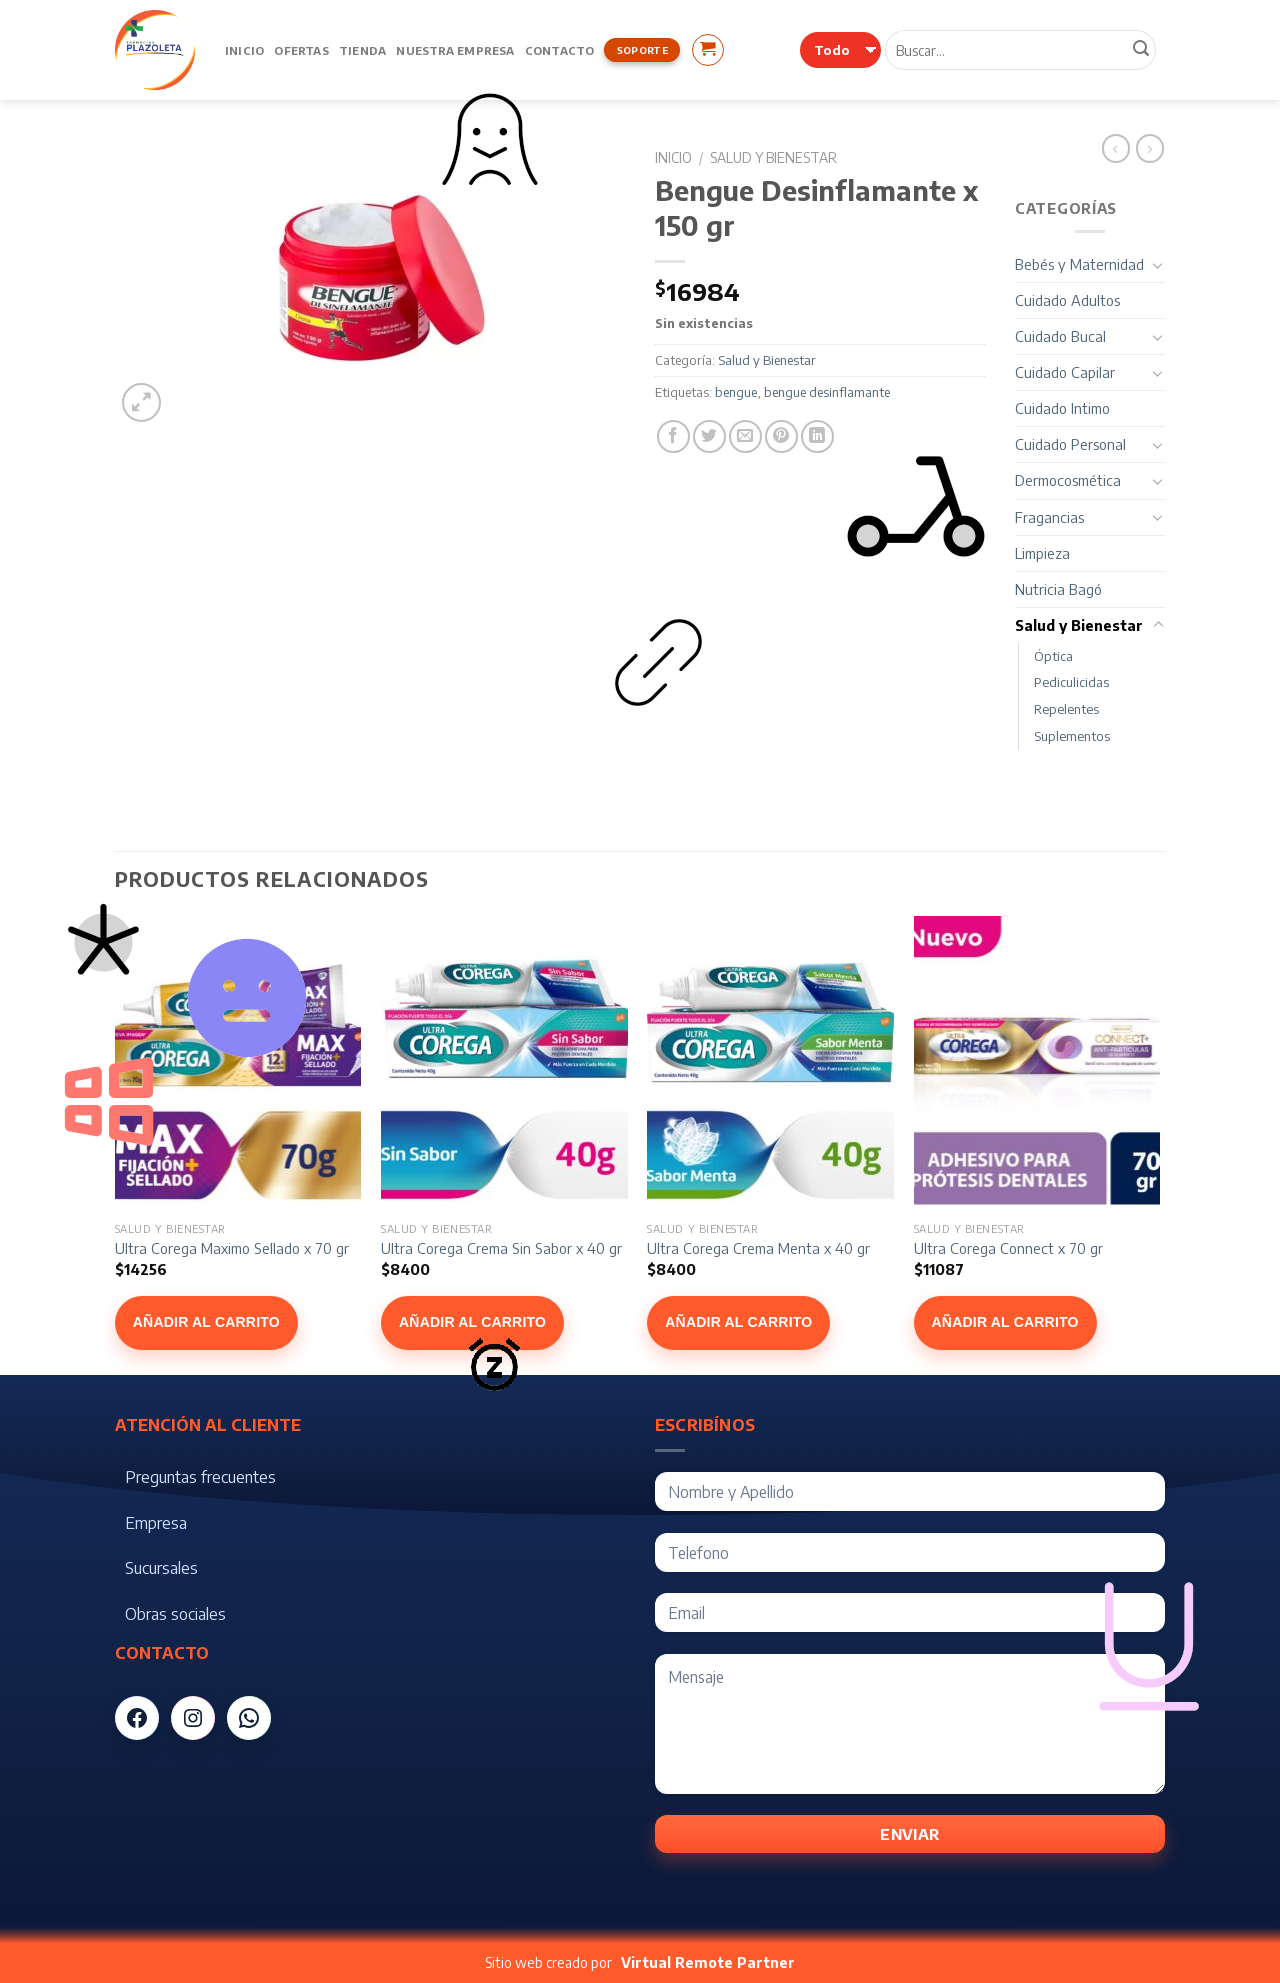 The height and width of the screenshot is (1983, 1280). I want to click on open the windows start menu, so click(112, 1101).